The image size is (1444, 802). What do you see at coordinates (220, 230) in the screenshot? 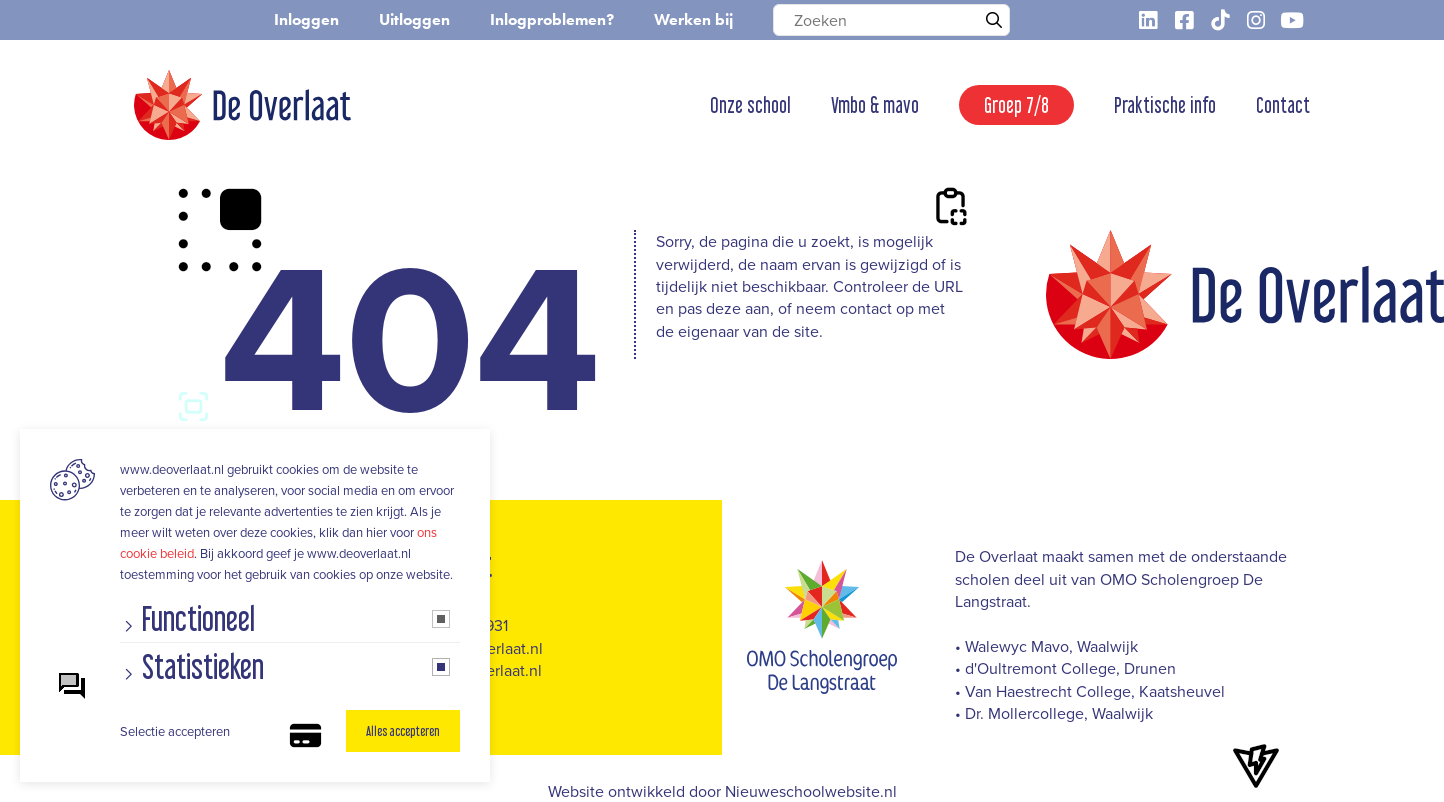
I see `align element to top-right corner` at bounding box center [220, 230].